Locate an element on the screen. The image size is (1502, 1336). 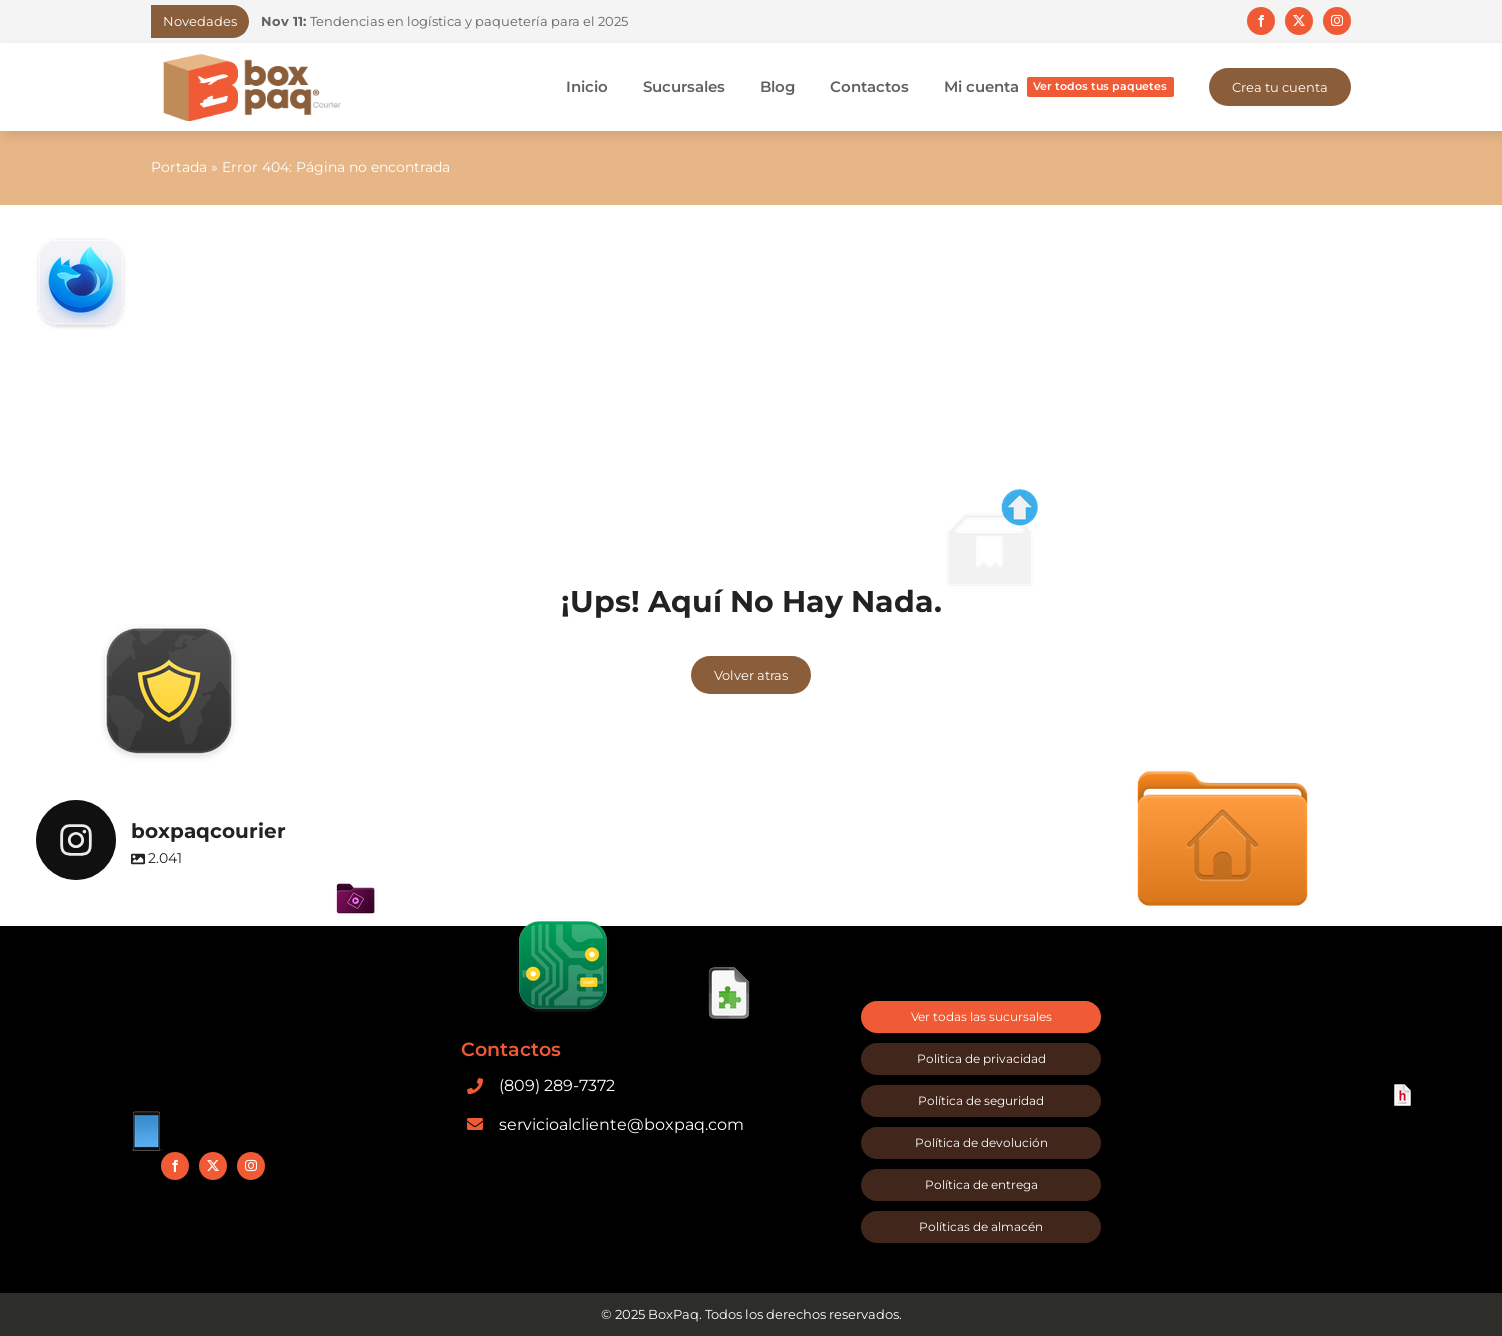
additional software updates available is located at coordinates (989, 537).